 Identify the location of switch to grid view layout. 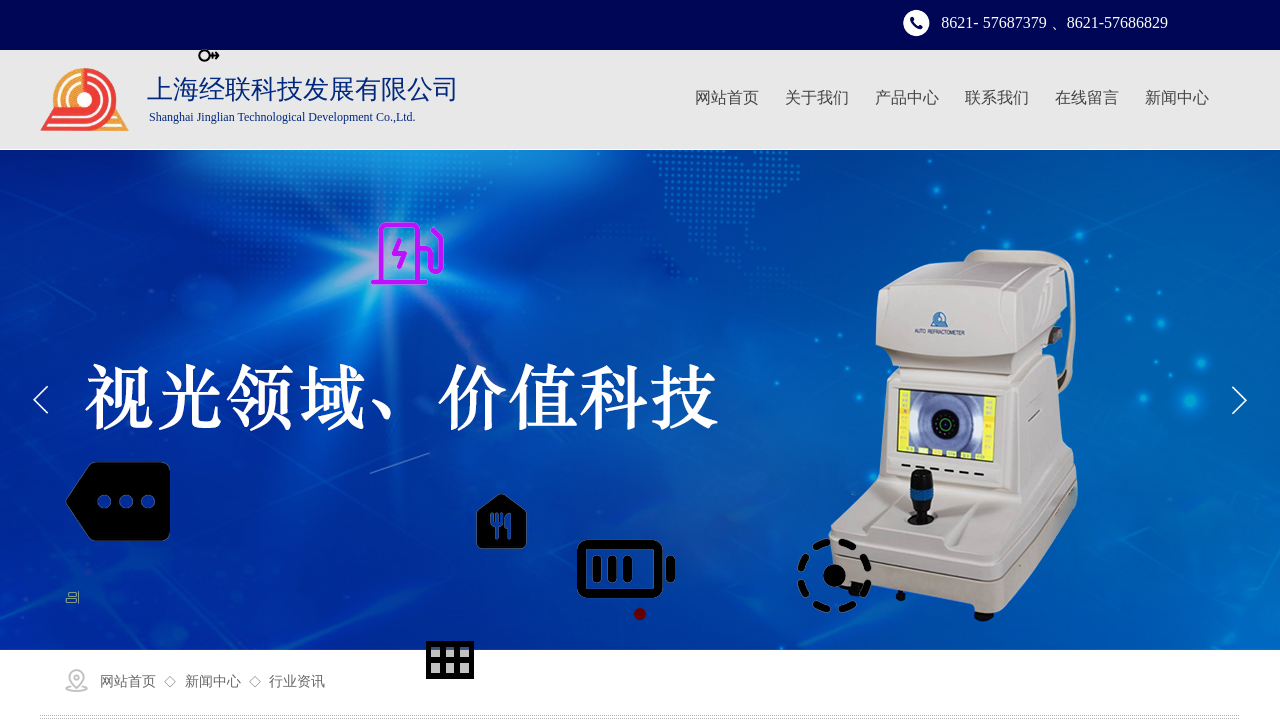
(448, 661).